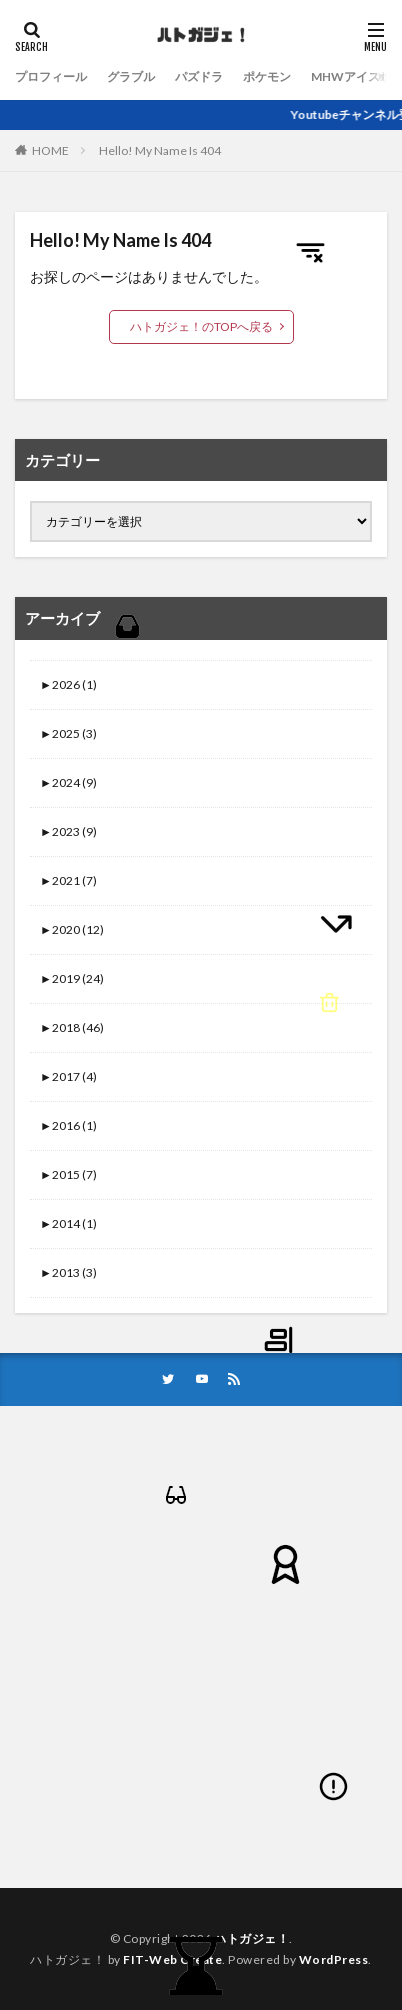  Describe the element at coordinates (285, 1564) in the screenshot. I see `view achievements or awards` at that location.